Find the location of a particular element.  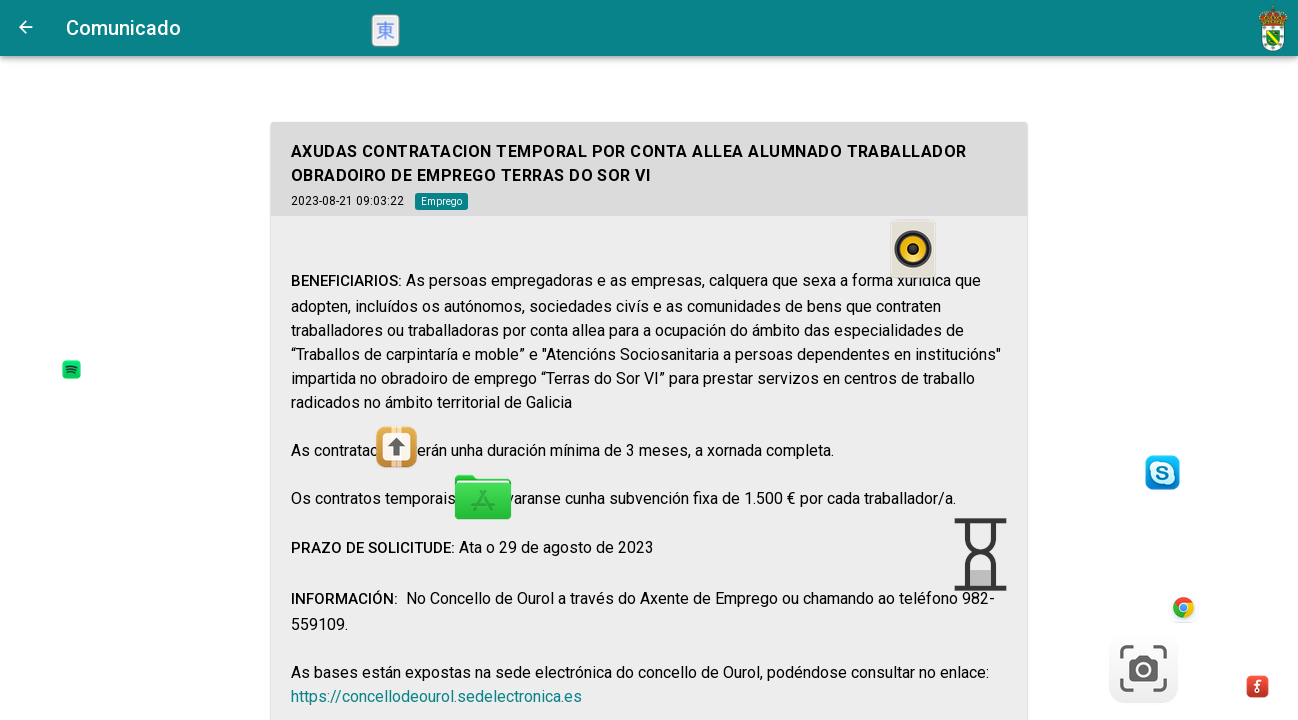

open fritzing electronics design application is located at coordinates (1257, 686).